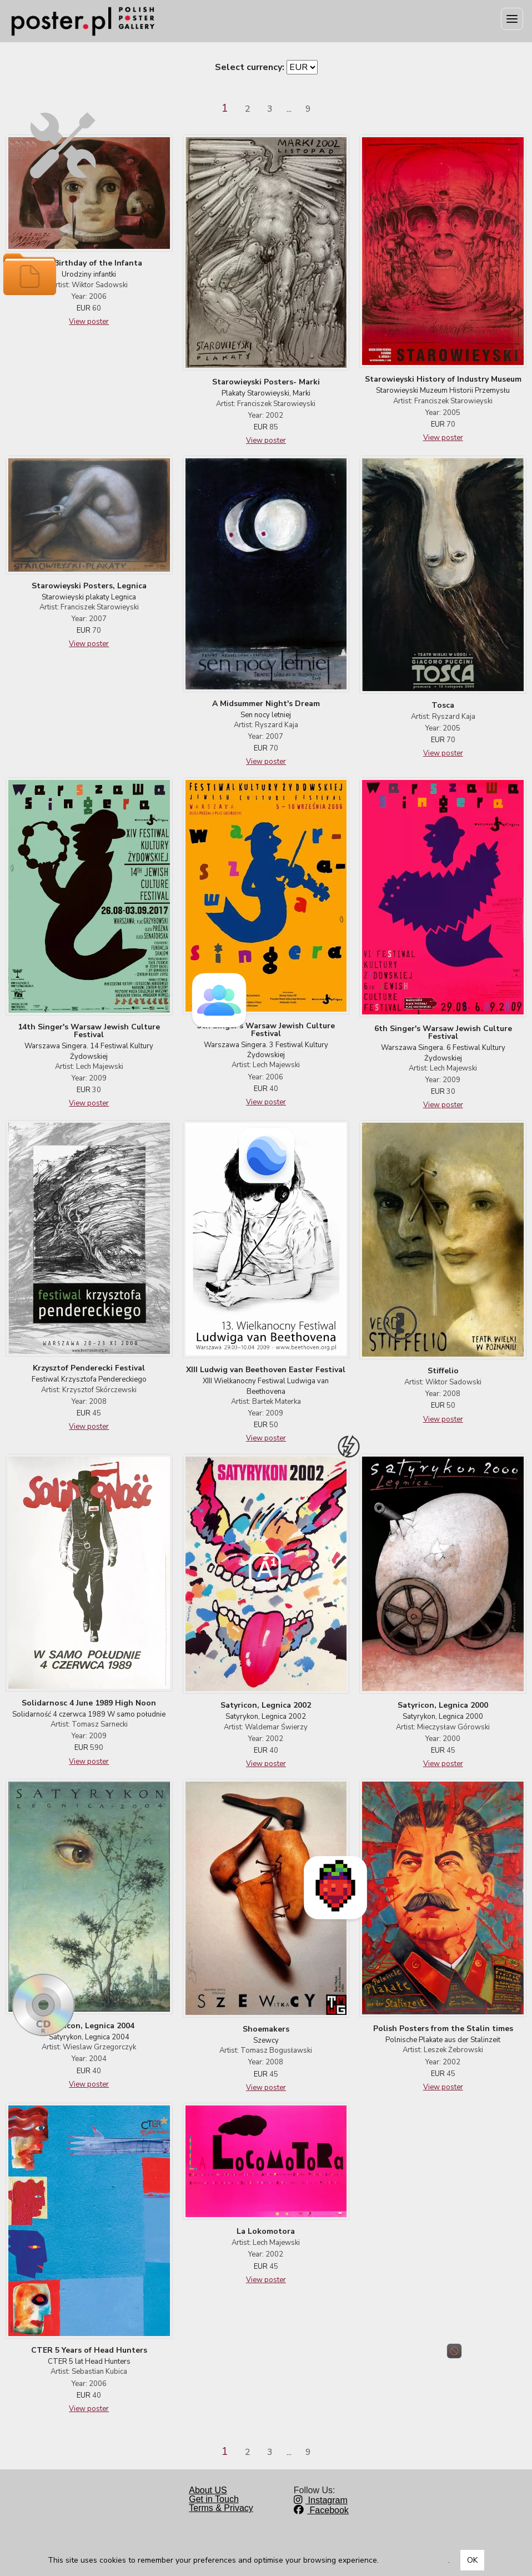 The width and height of the screenshot is (532, 2576). Describe the element at coordinates (454, 2351) in the screenshot. I see `indicates image failed to load` at that location.